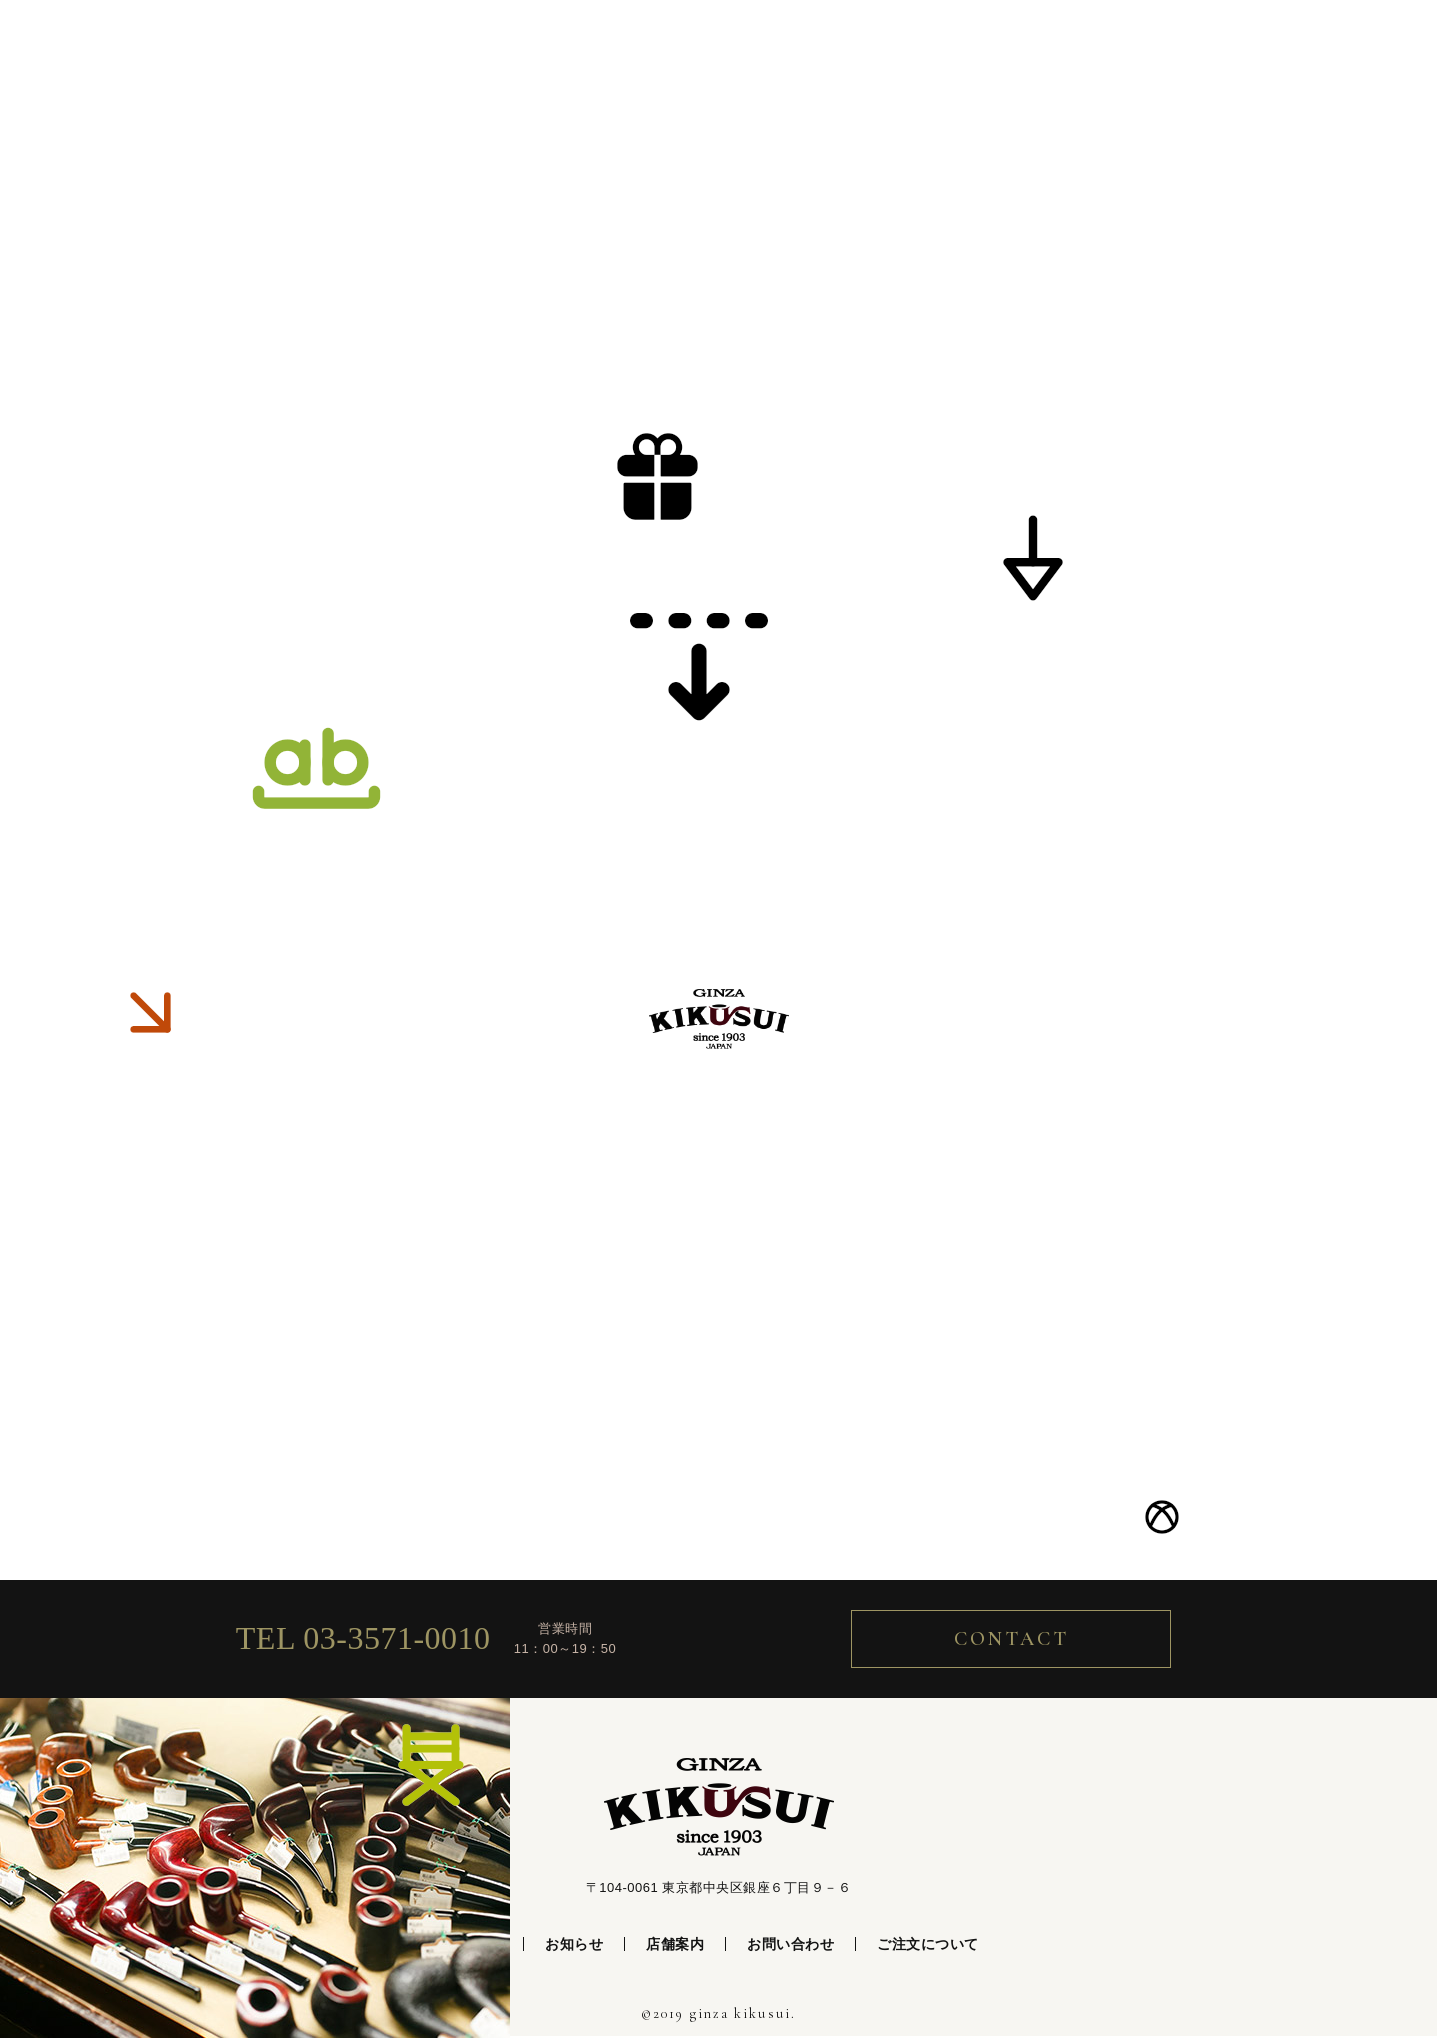 Image resolution: width=1437 pixels, height=2038 pixels. Describe the element at coordinates (150, 1012) in the screenshot. I see `navigate to the next item diagonally` at that location.